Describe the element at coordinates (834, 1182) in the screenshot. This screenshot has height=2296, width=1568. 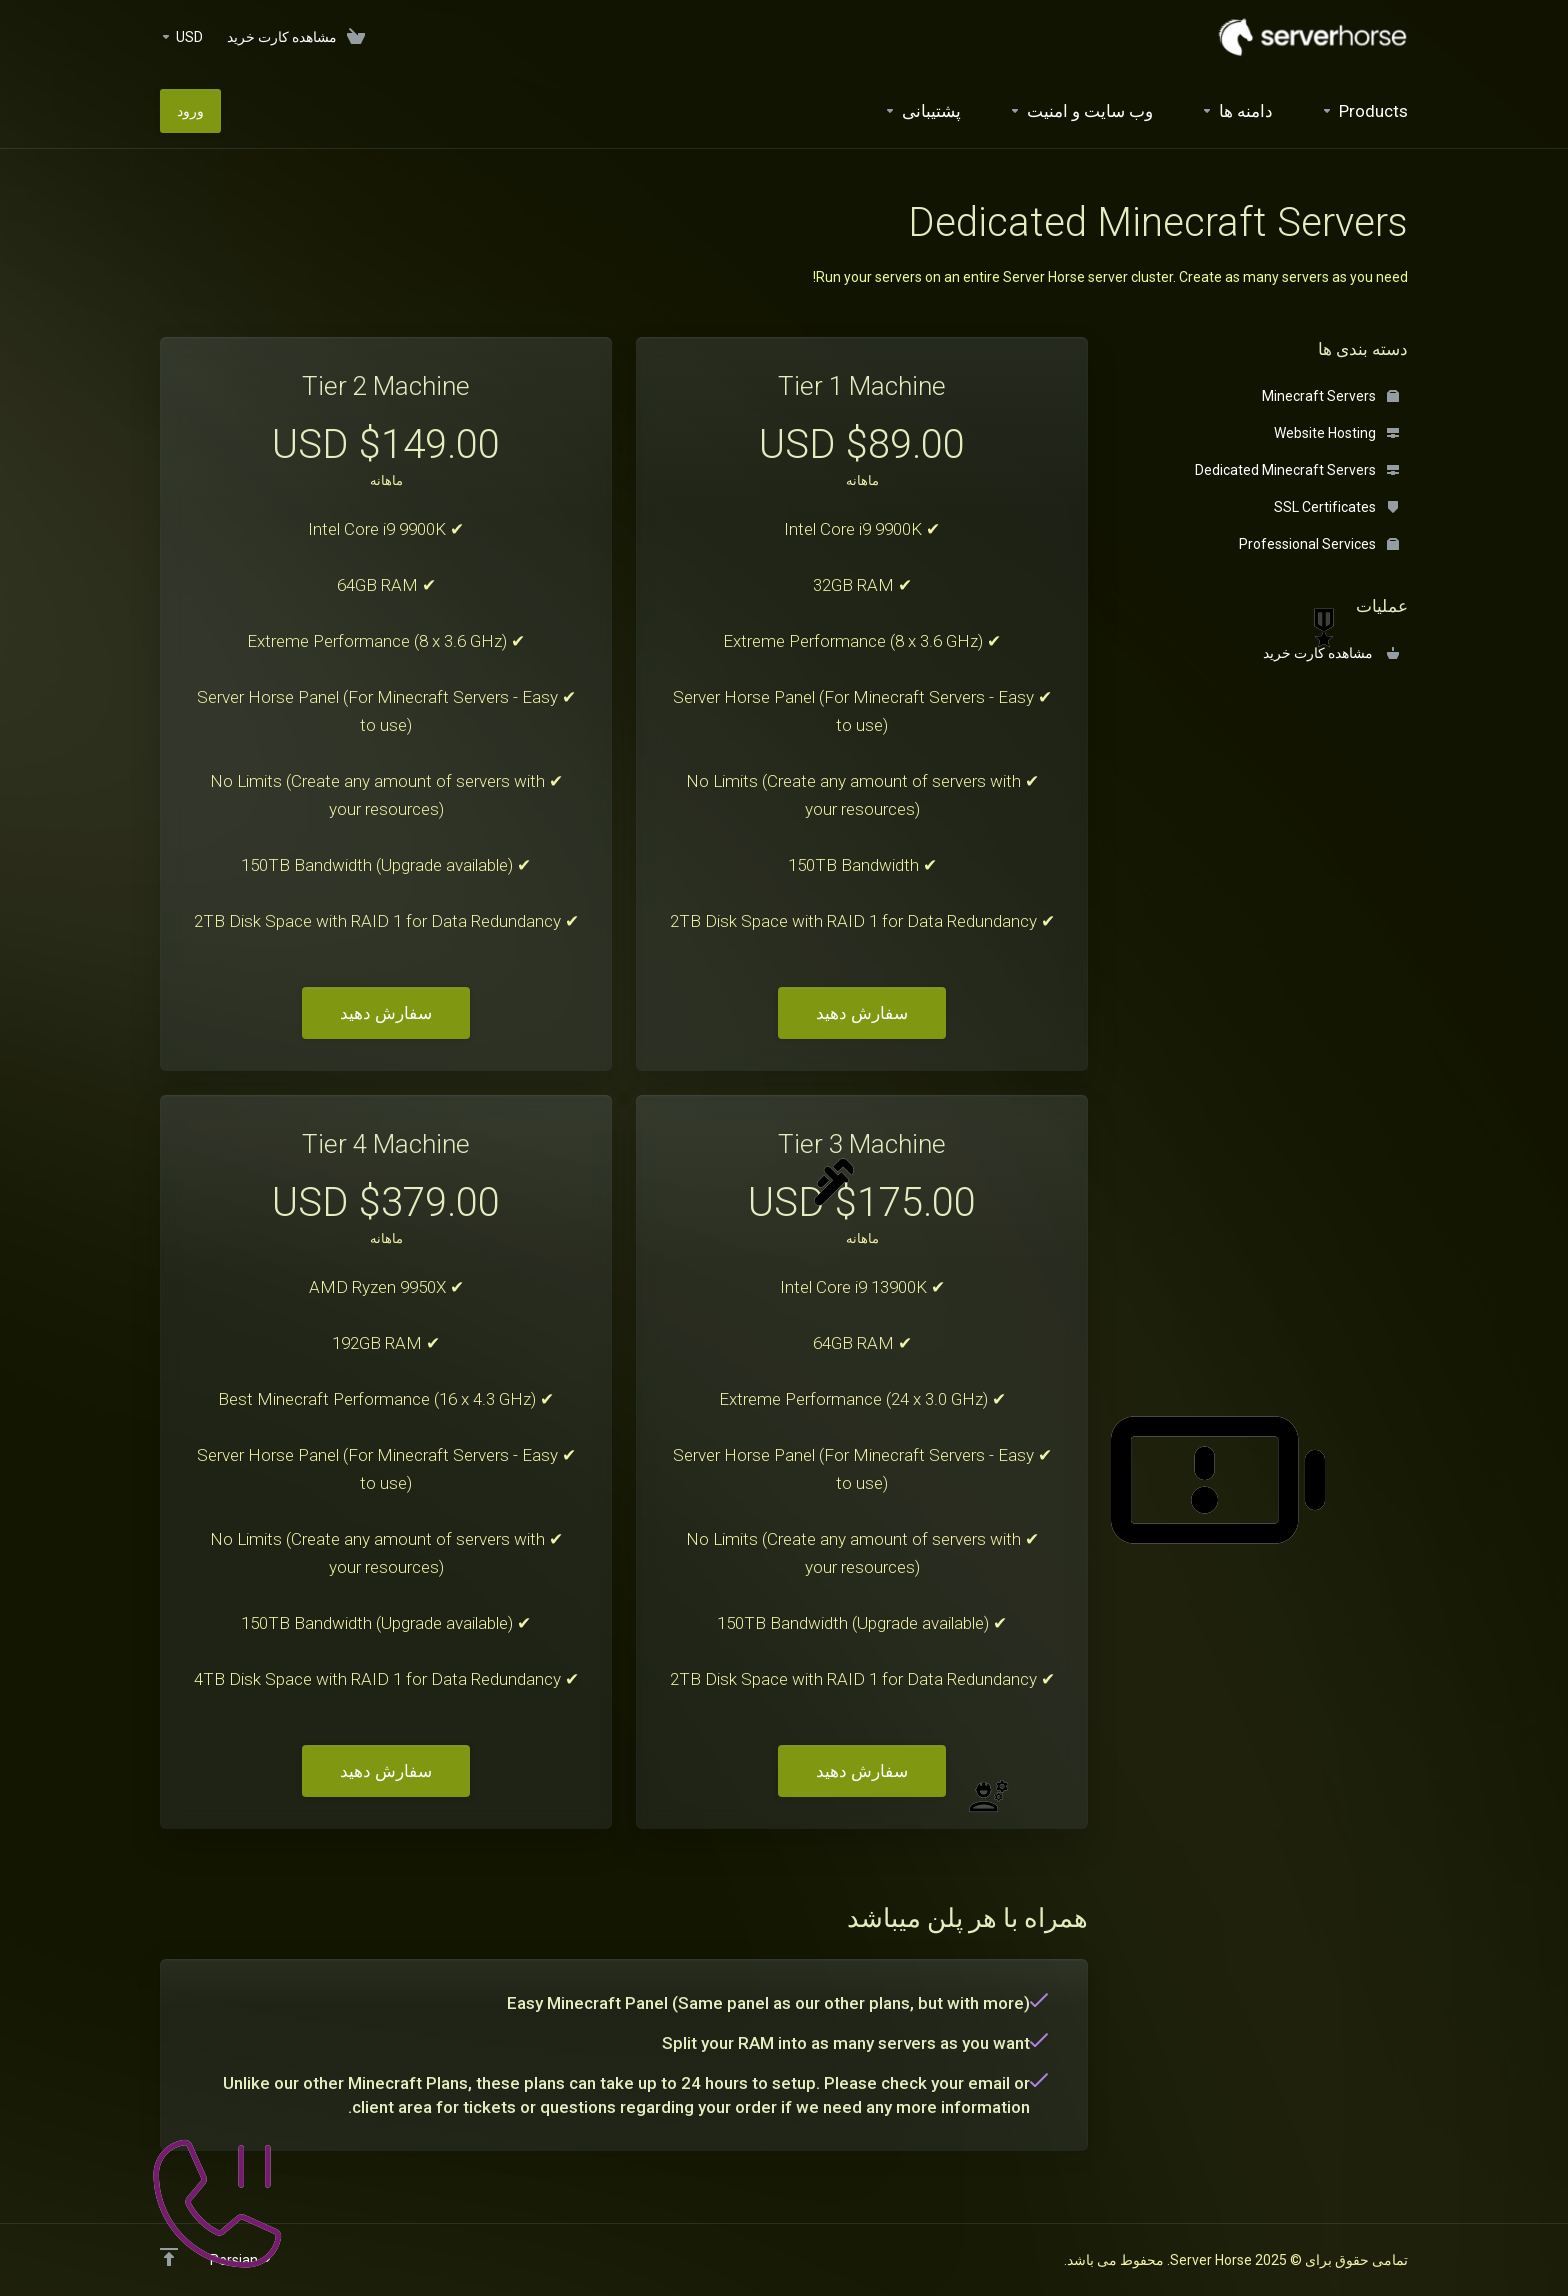
I see `access plumbing services` at that location.